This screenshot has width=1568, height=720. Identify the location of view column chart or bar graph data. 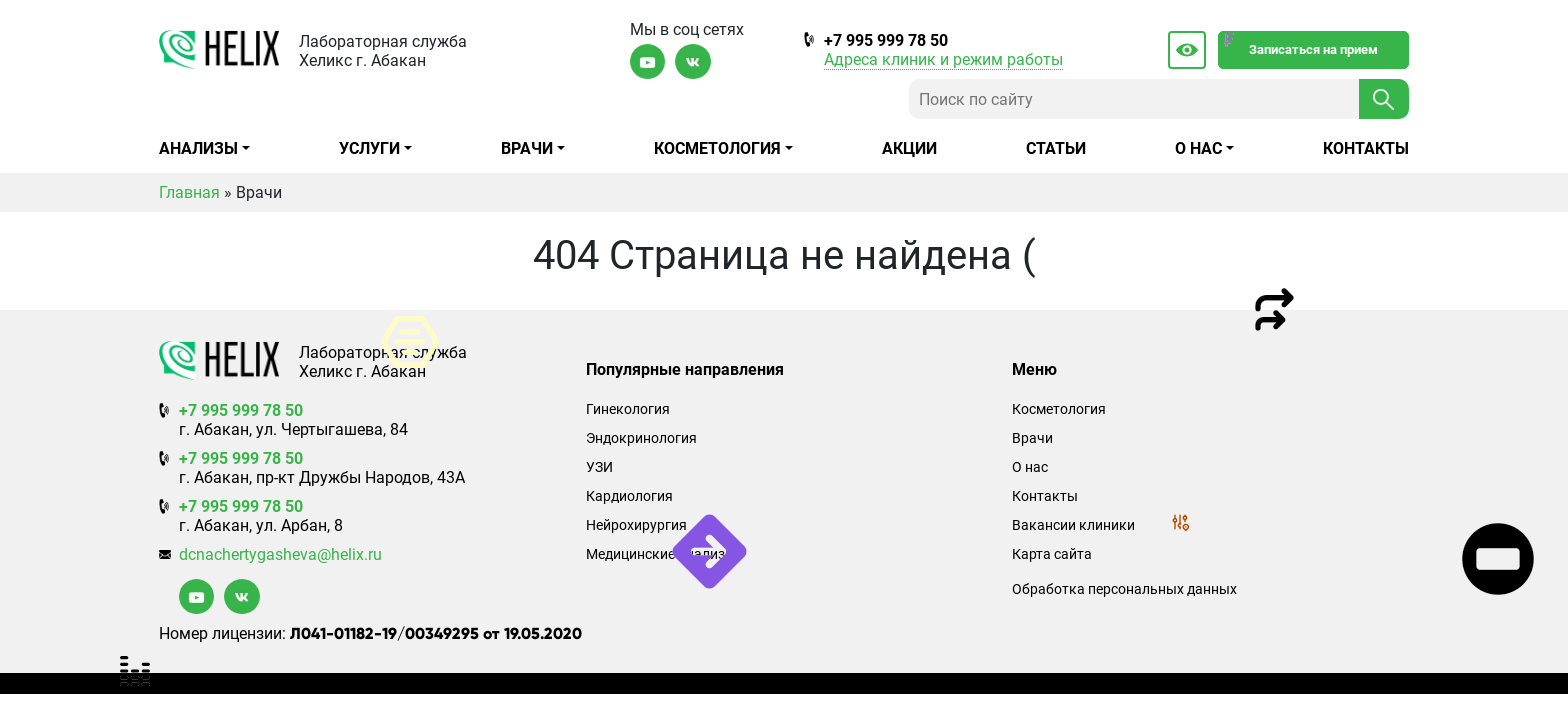
(135, 671).